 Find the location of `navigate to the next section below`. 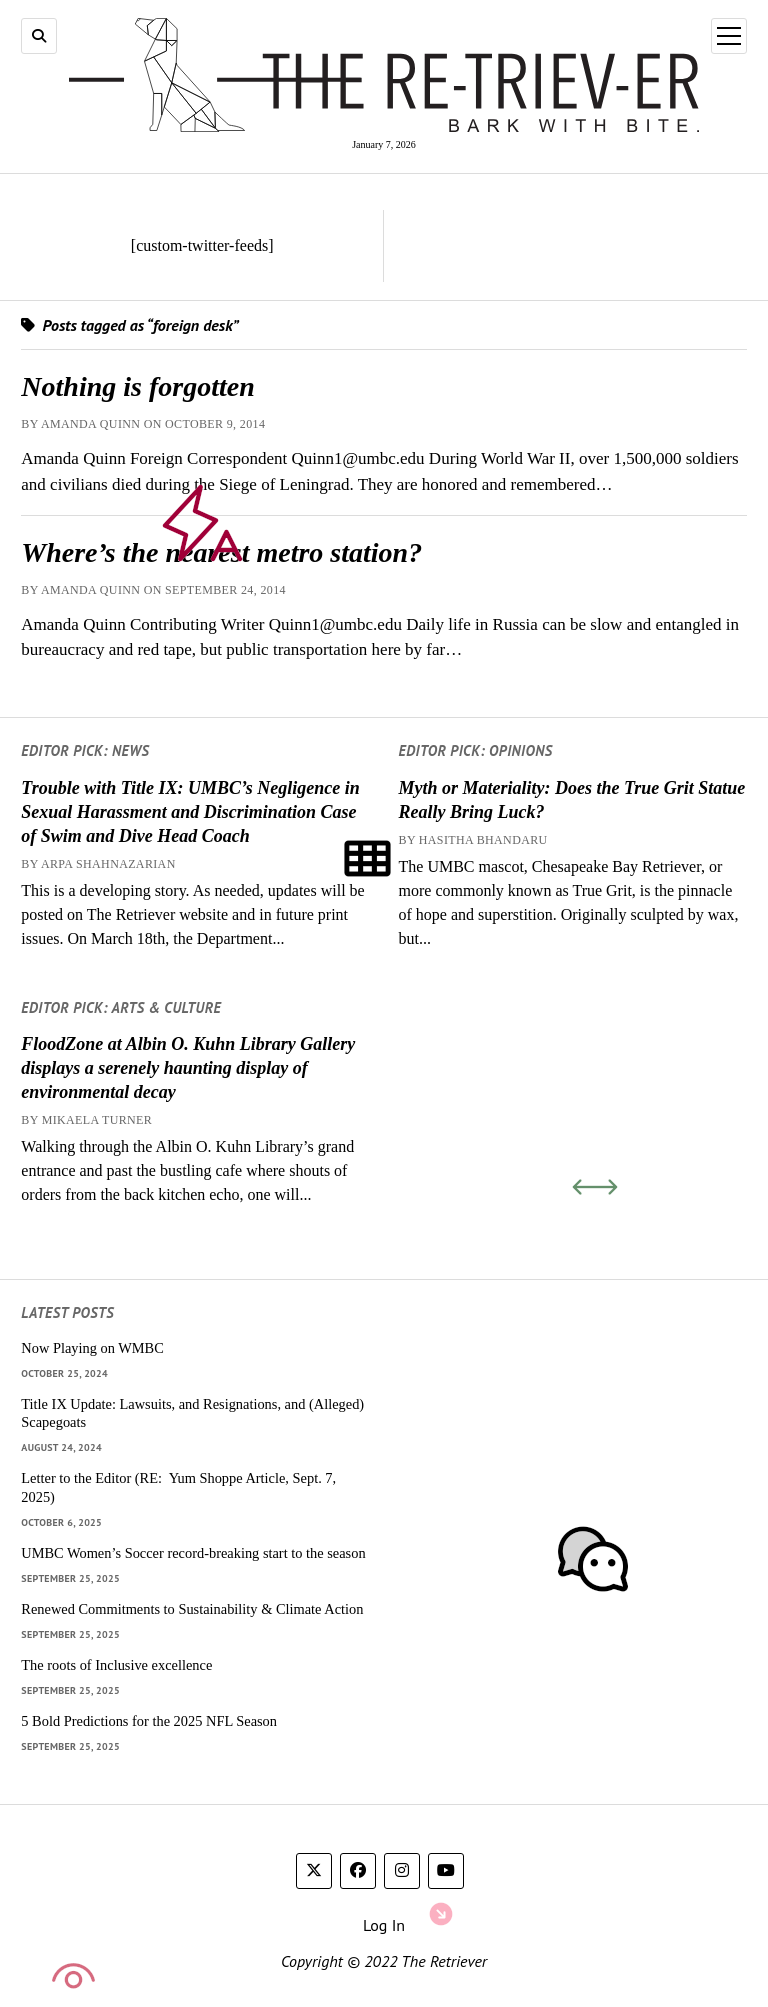

navigate to the next section below is located at coordinates (441, 1914).